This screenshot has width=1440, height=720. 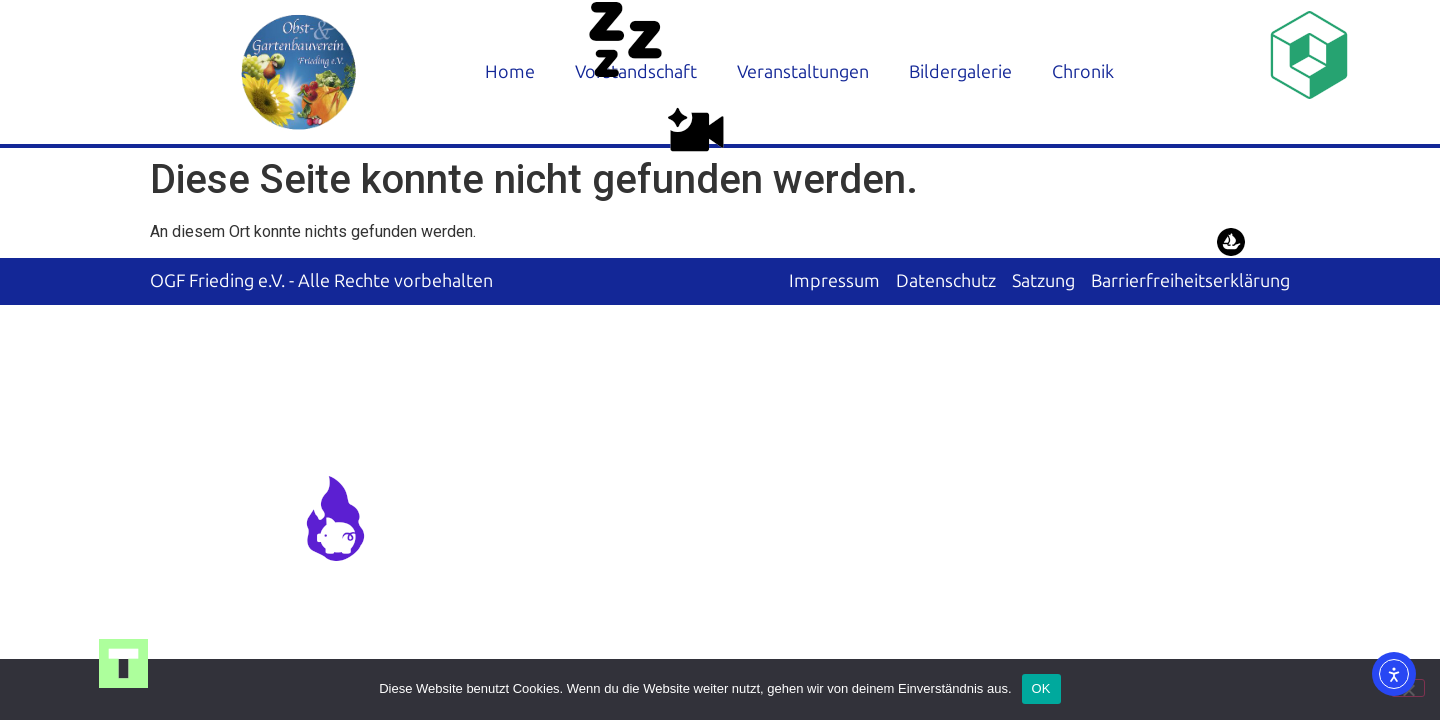 What do you see at coordinates (1309, 55) in the screenshot?
I see `blueprint app logo` at bounding box center [1309, 55].